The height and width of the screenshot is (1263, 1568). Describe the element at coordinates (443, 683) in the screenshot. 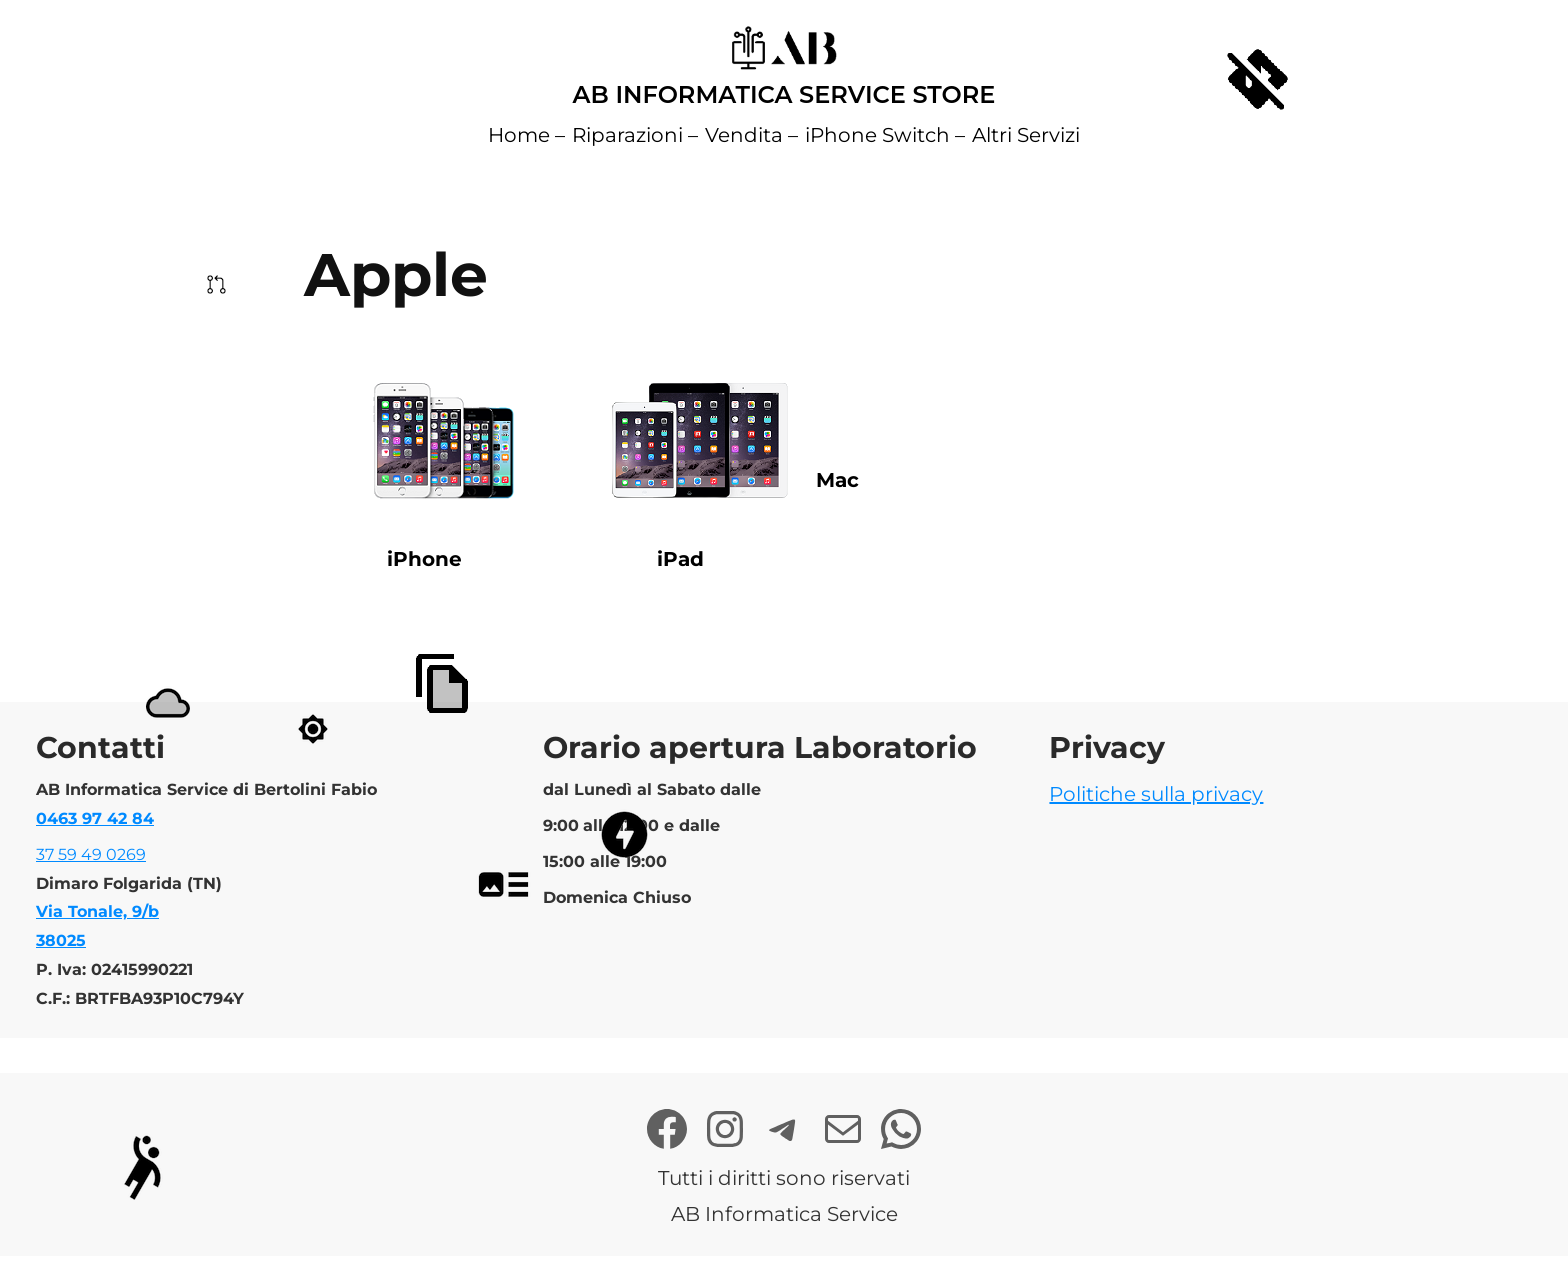

I see `copy file to clipboard` at that location.